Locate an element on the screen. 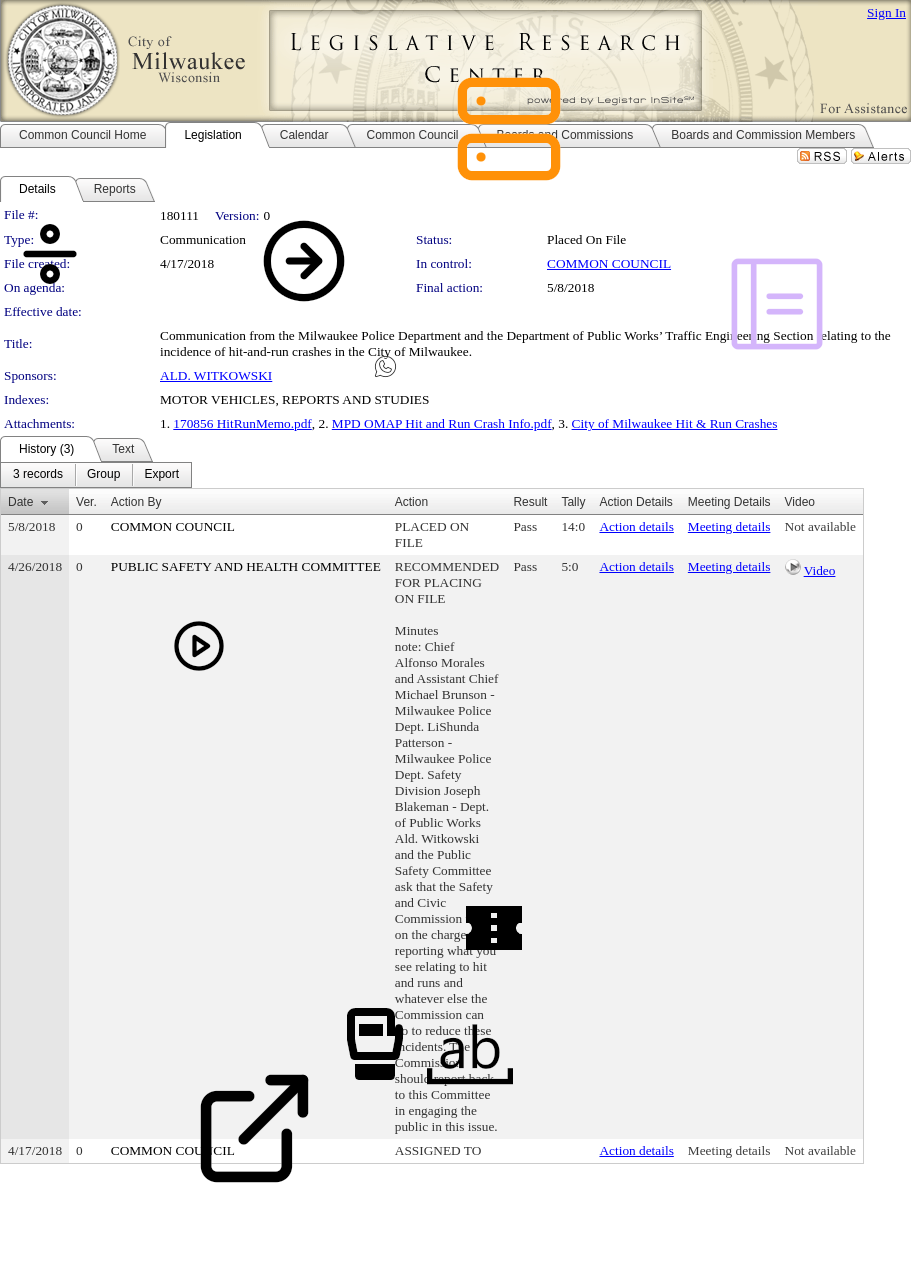 Image resolution: width=911 pixels, height=1270 pixels. toggle whole word search matching is located at coordinates (470, 1052).